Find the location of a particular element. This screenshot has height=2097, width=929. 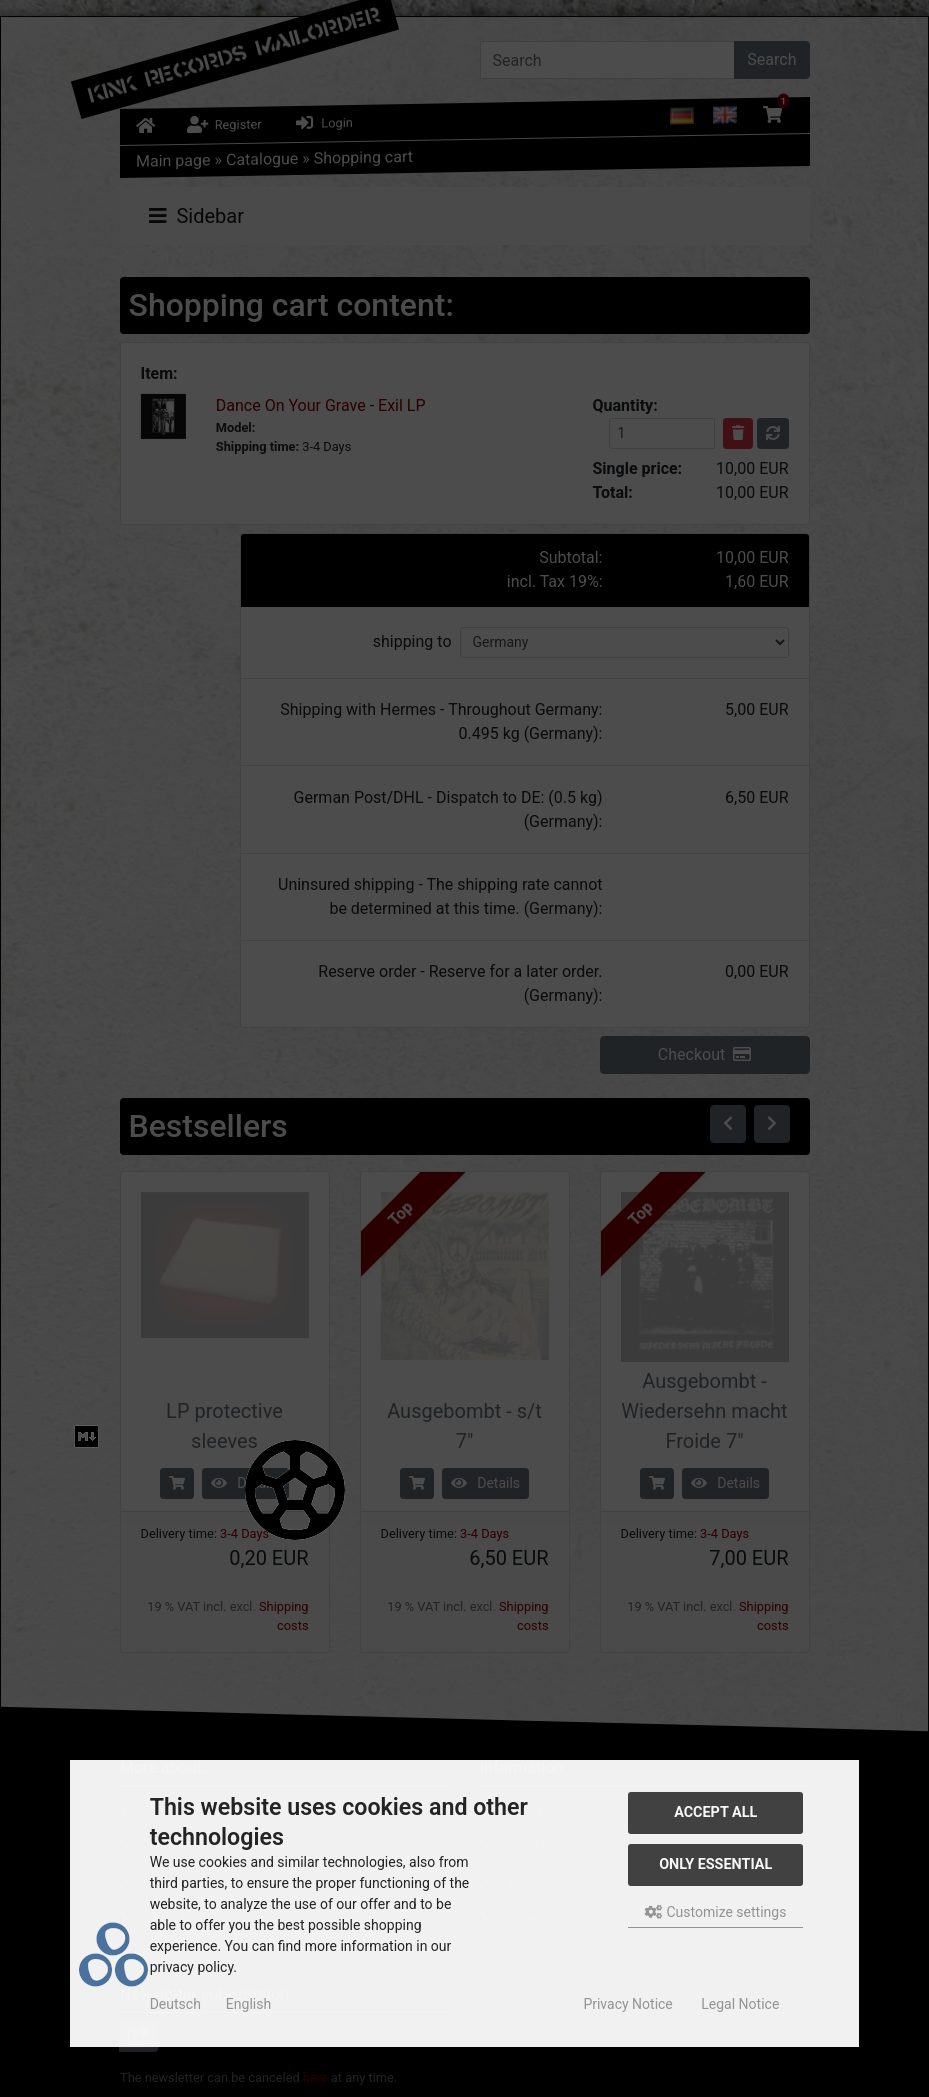

download markdown file is located at coordinates (86, 1436).